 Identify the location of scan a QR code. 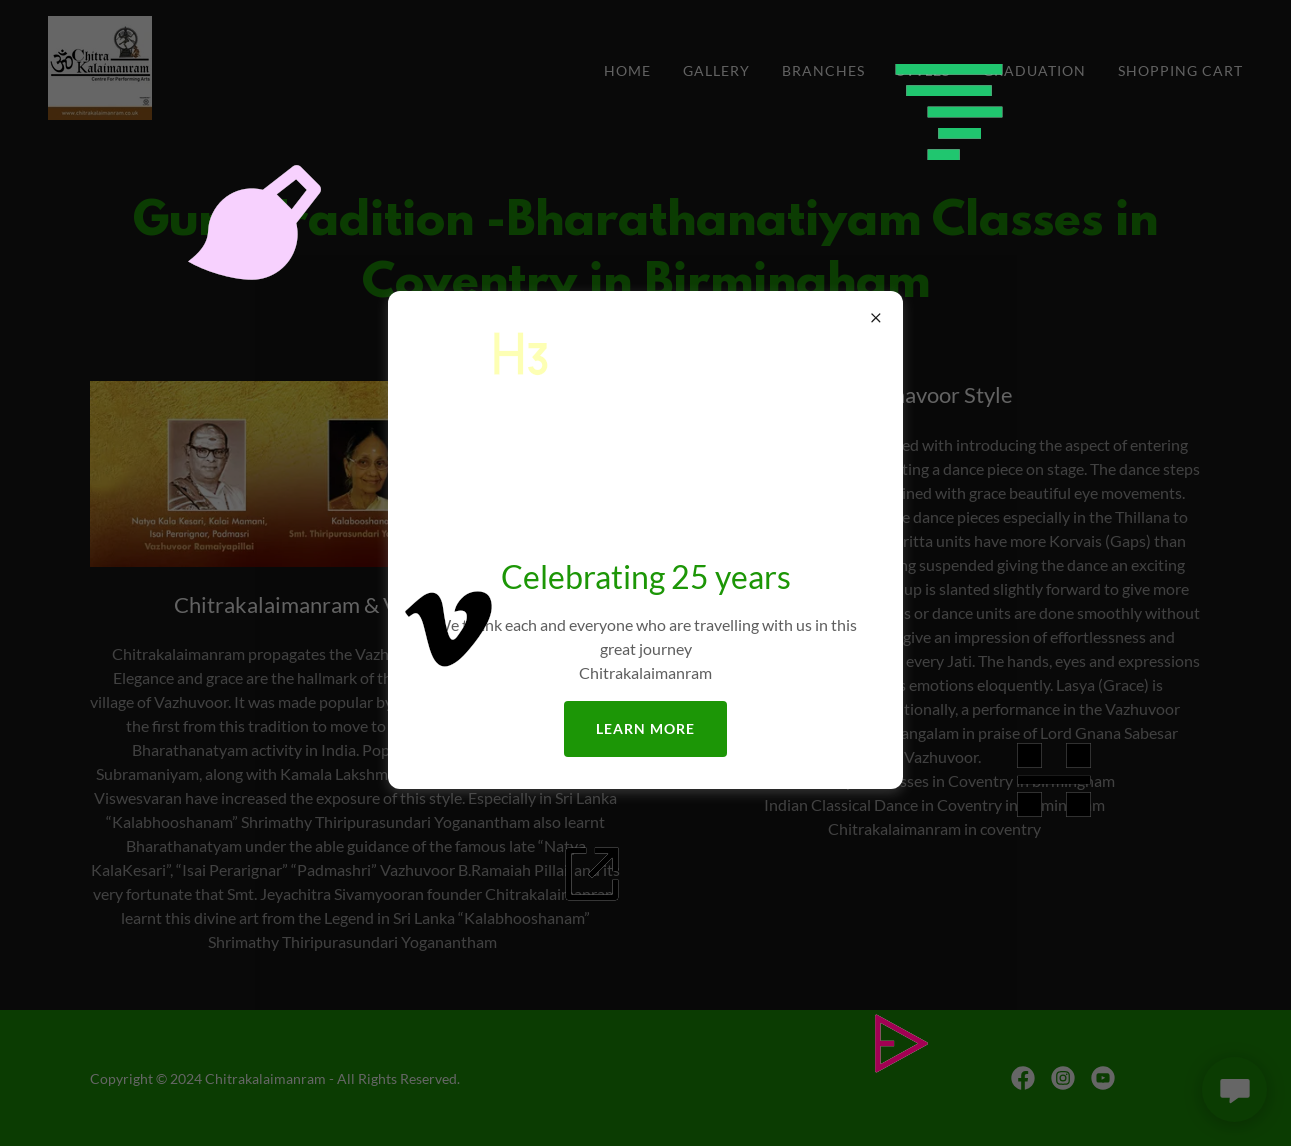
(1054, 780).